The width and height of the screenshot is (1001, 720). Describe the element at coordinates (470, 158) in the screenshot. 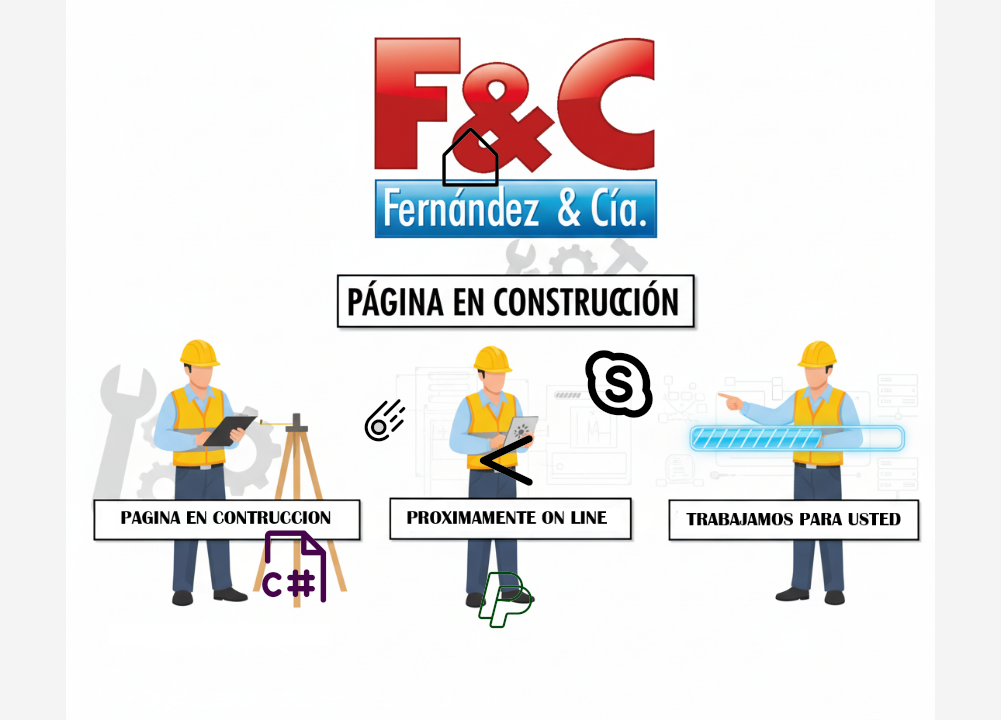

I see `navigate to home screen` at that location.